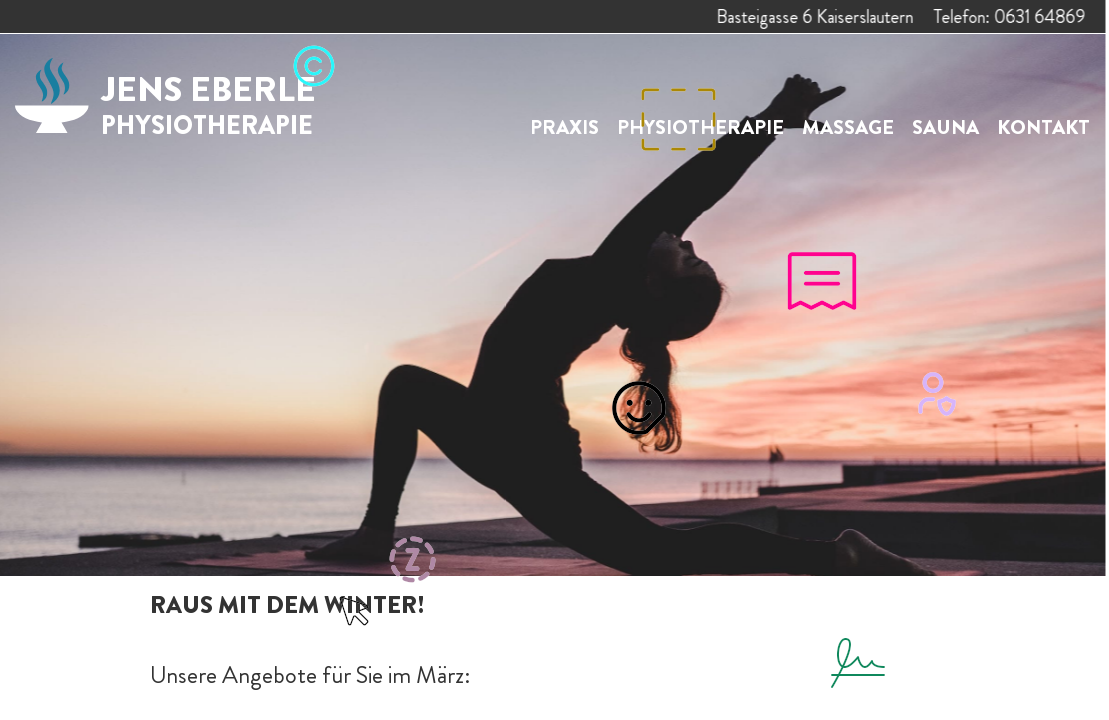 The width and height of the screenshot is (1109, 720). What do you see at coordinates (858, 663) in the screenshot?
I see `add your signature to a document` at bounding box center [858, 663].